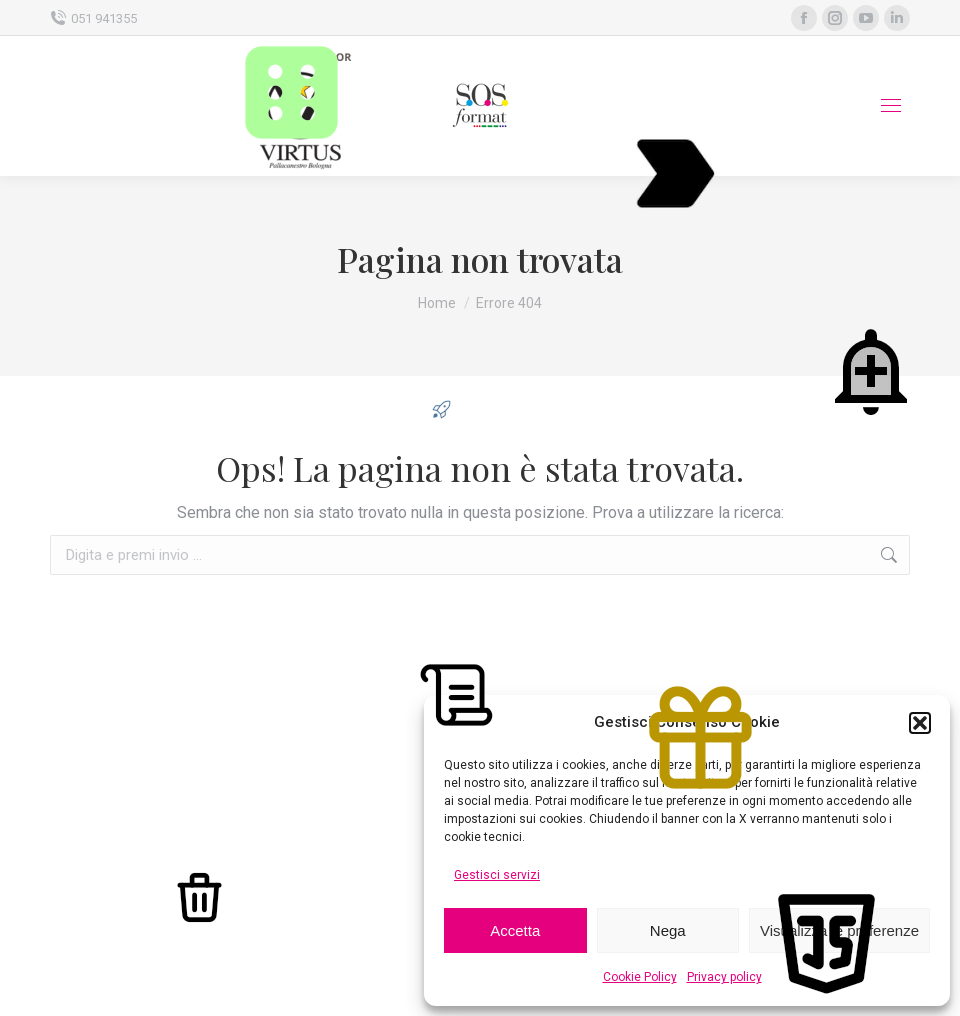  Describe the element at coordinates (826, 942) in the screenshot. I see `indicates javascript code or file type` at that location.